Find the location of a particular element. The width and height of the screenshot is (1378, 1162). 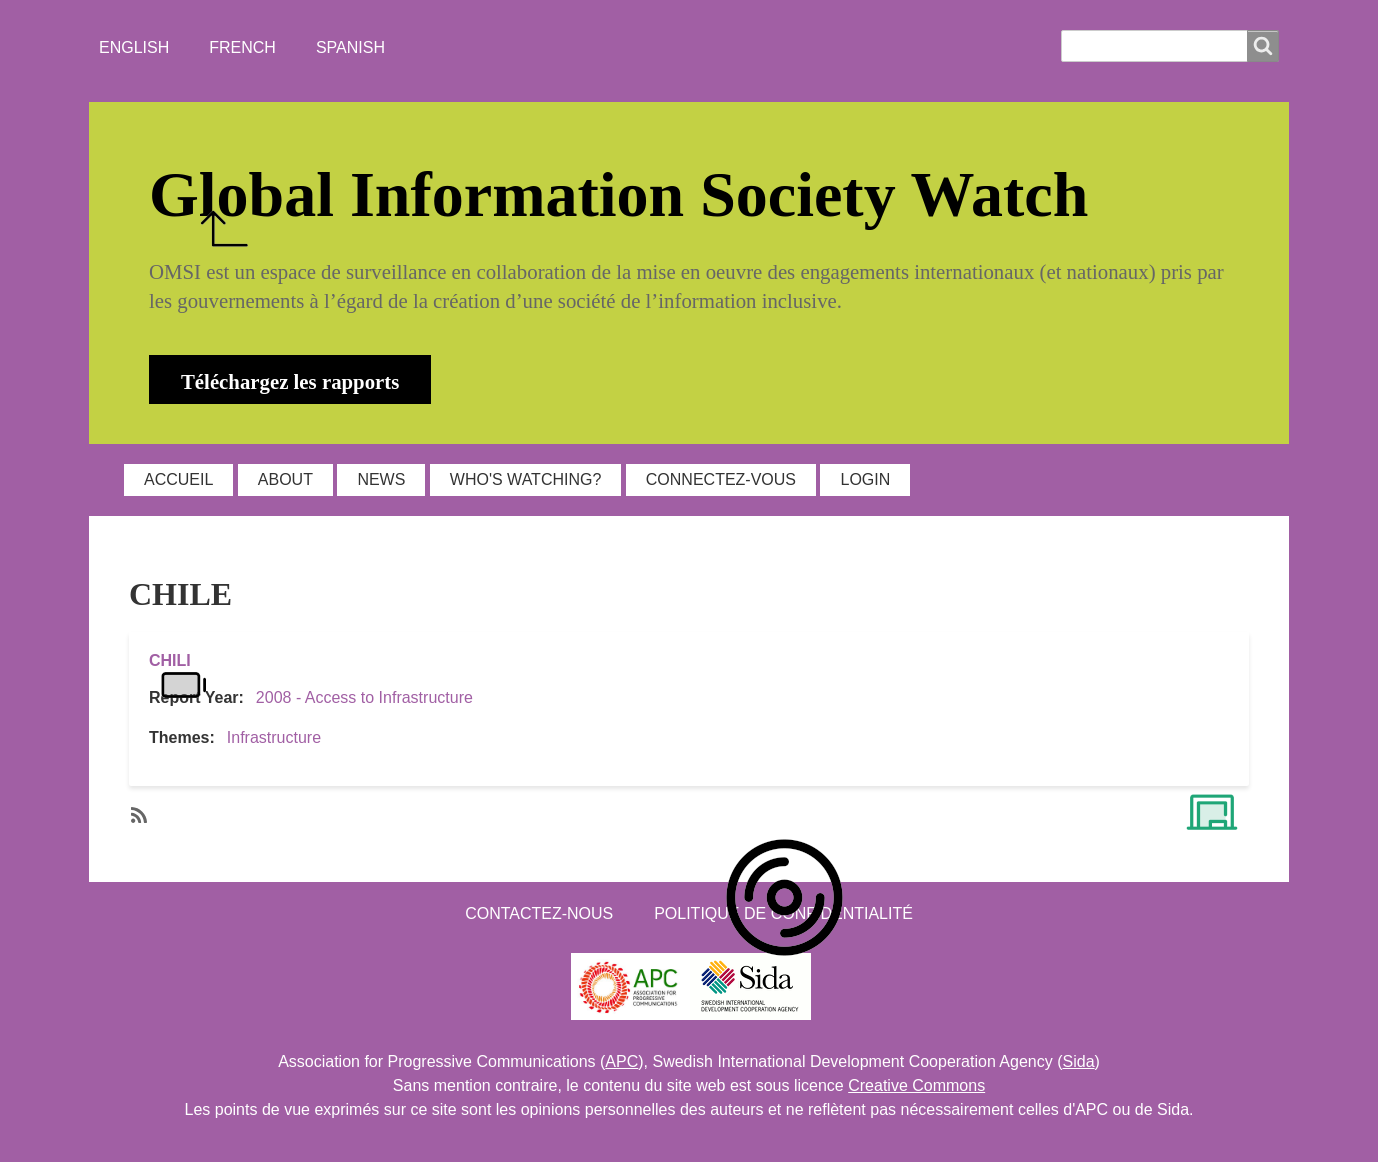

go back and up to previous level is located at coordinates (222, 230).